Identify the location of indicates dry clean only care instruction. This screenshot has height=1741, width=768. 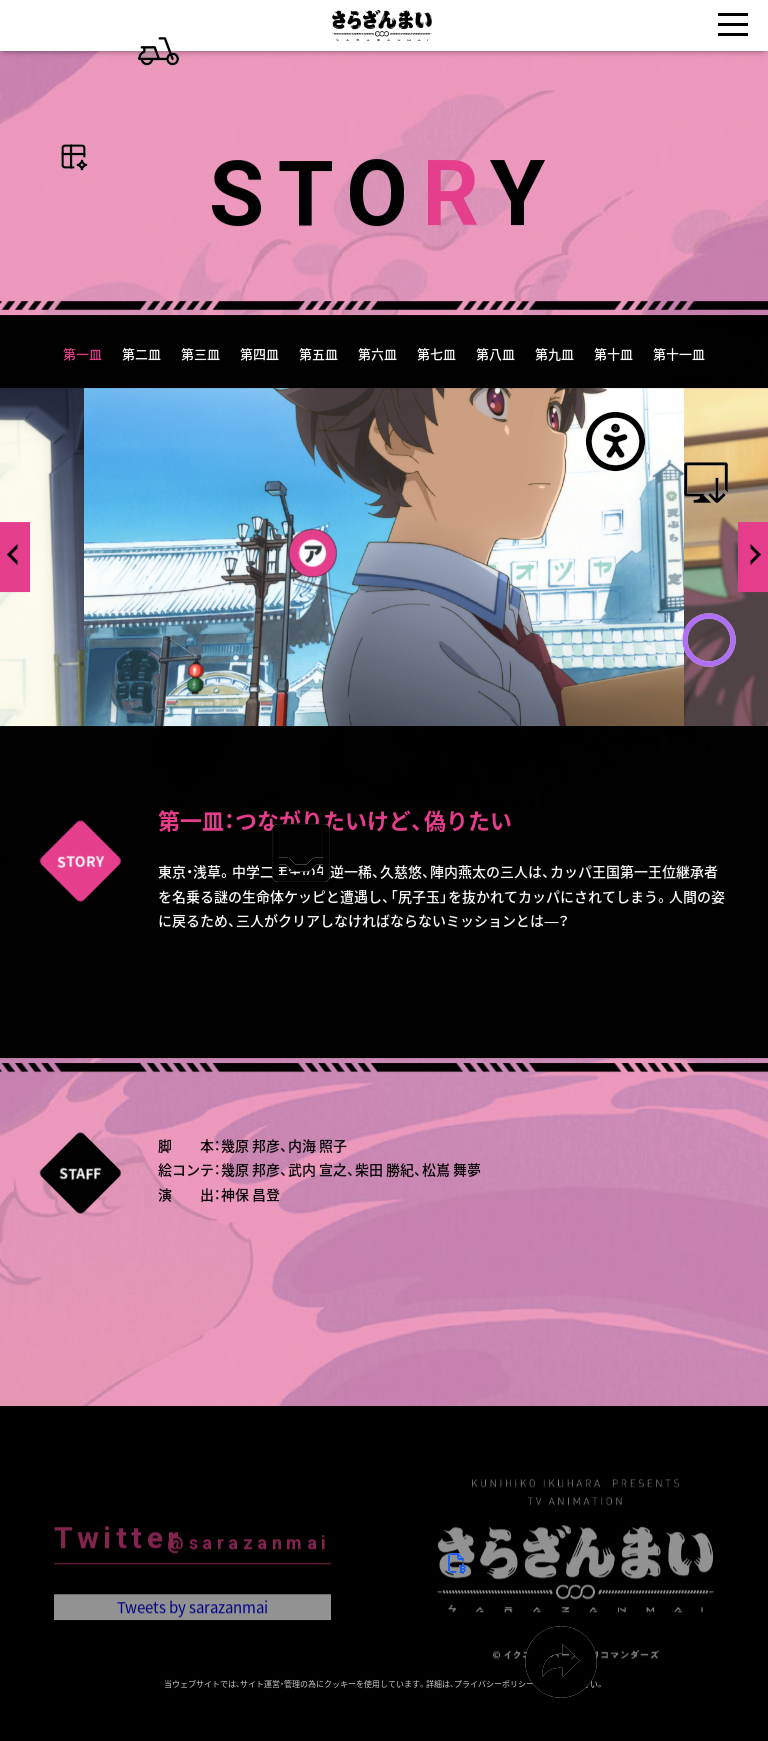
(709, 640).